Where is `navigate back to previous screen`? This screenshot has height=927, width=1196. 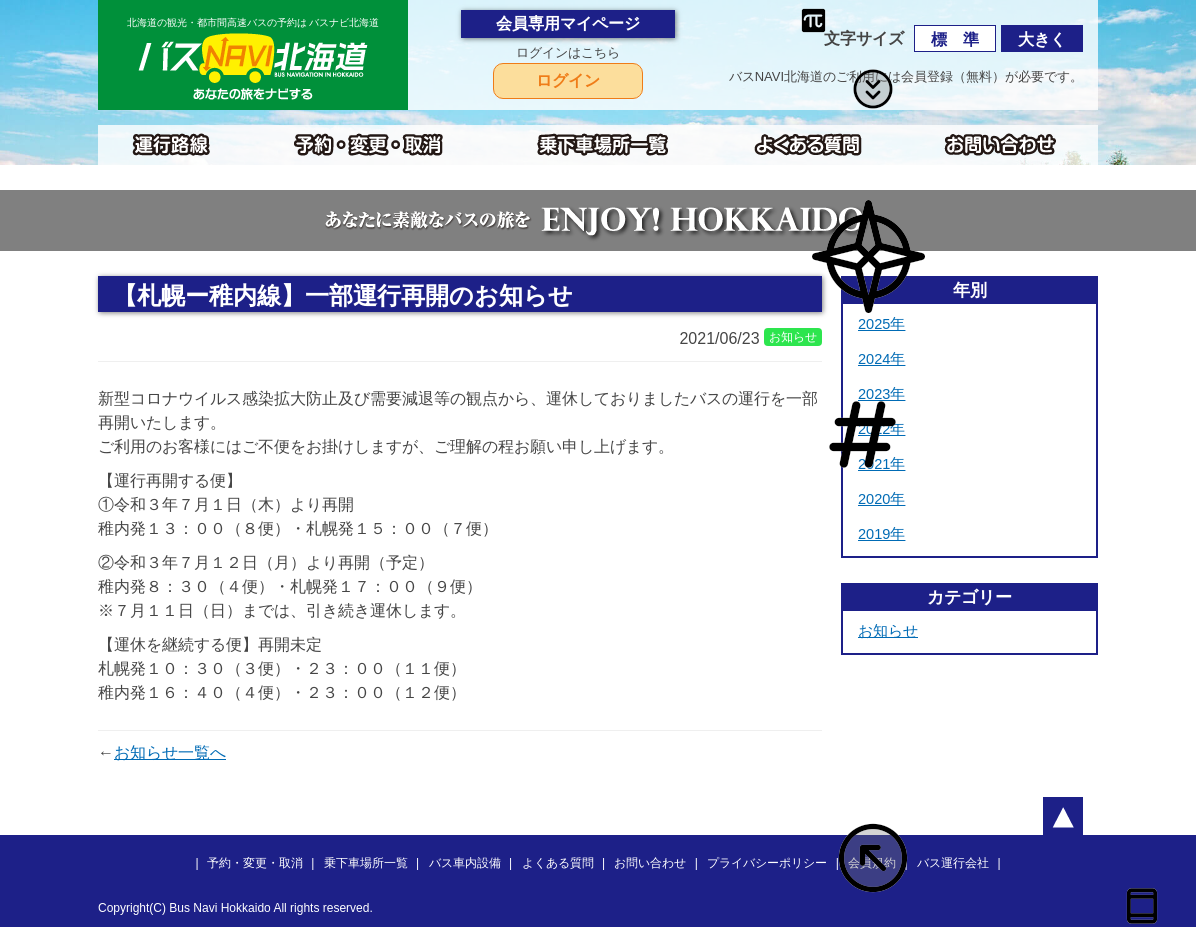 navigate back to previous screen is located at coordinates (873, 858).